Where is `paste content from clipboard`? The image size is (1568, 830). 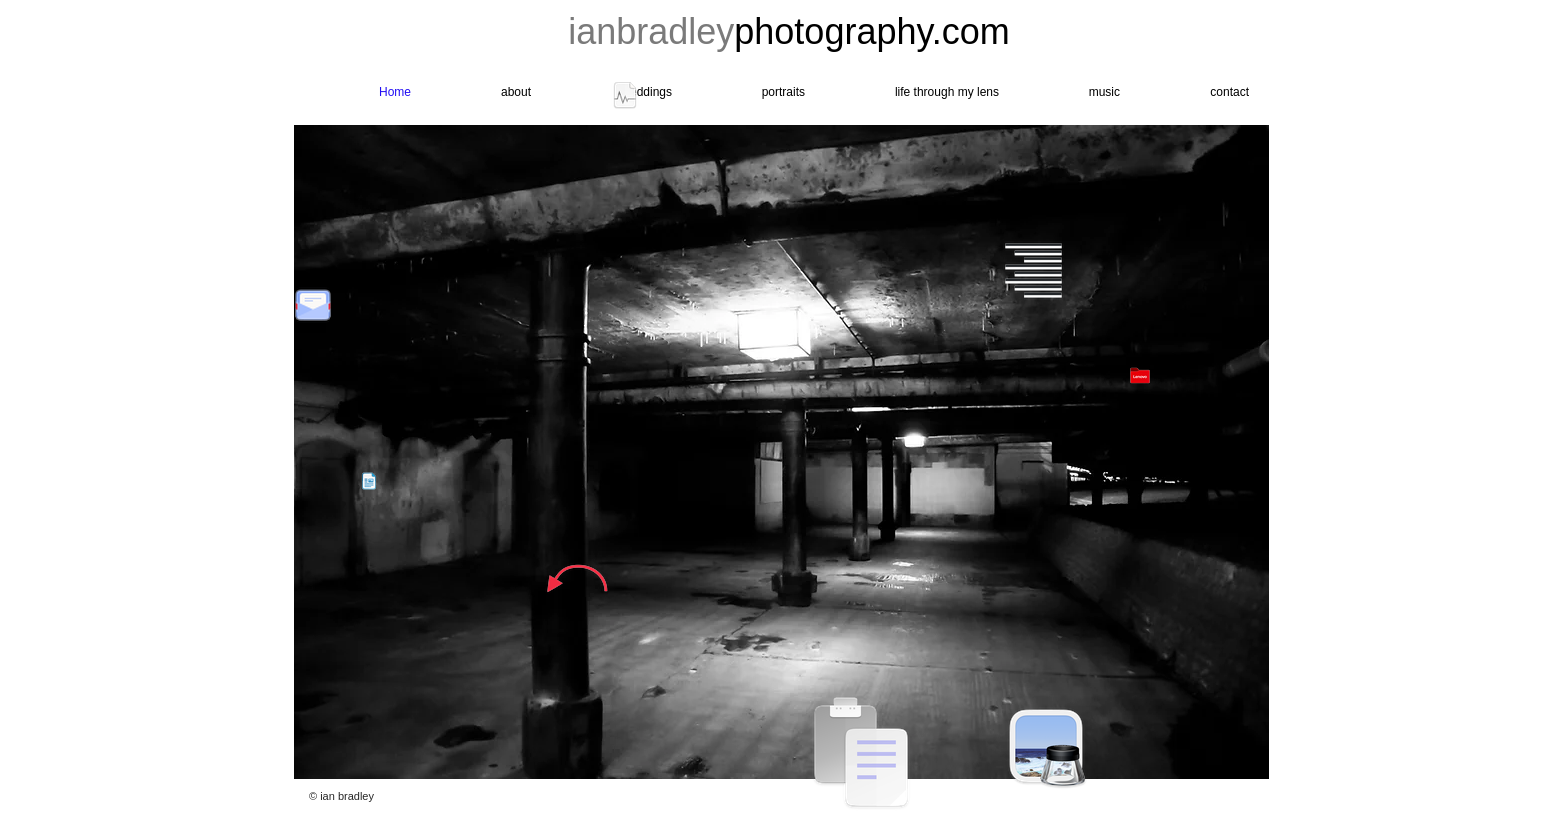
paste content from clipboard is located at coordinates (861, 752).